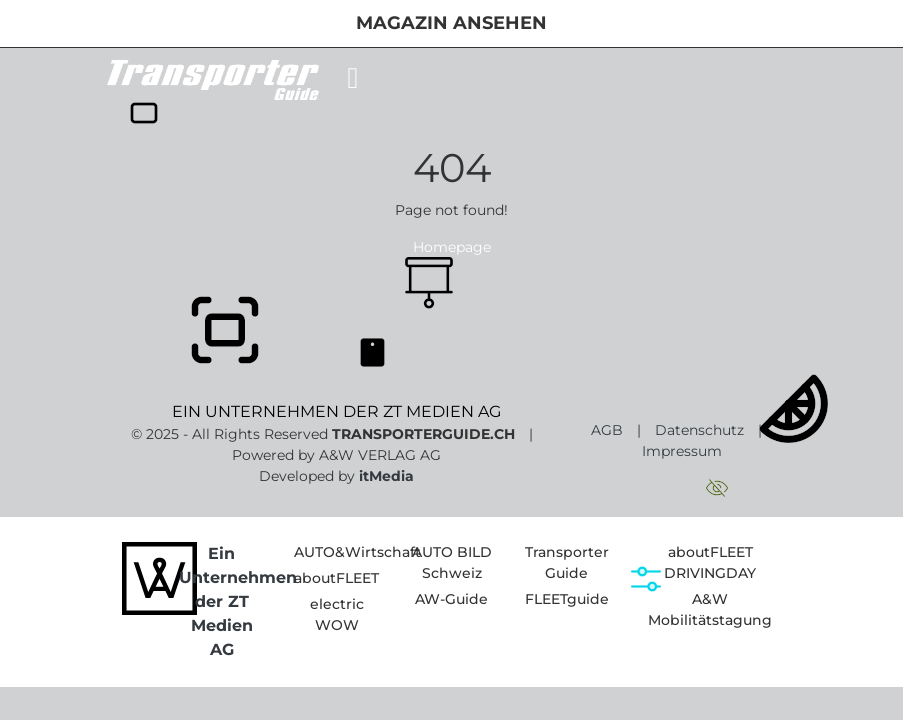 This screenshot has height=720, width=903. I want to click on hide password or sensitive content, so click(717, 488).